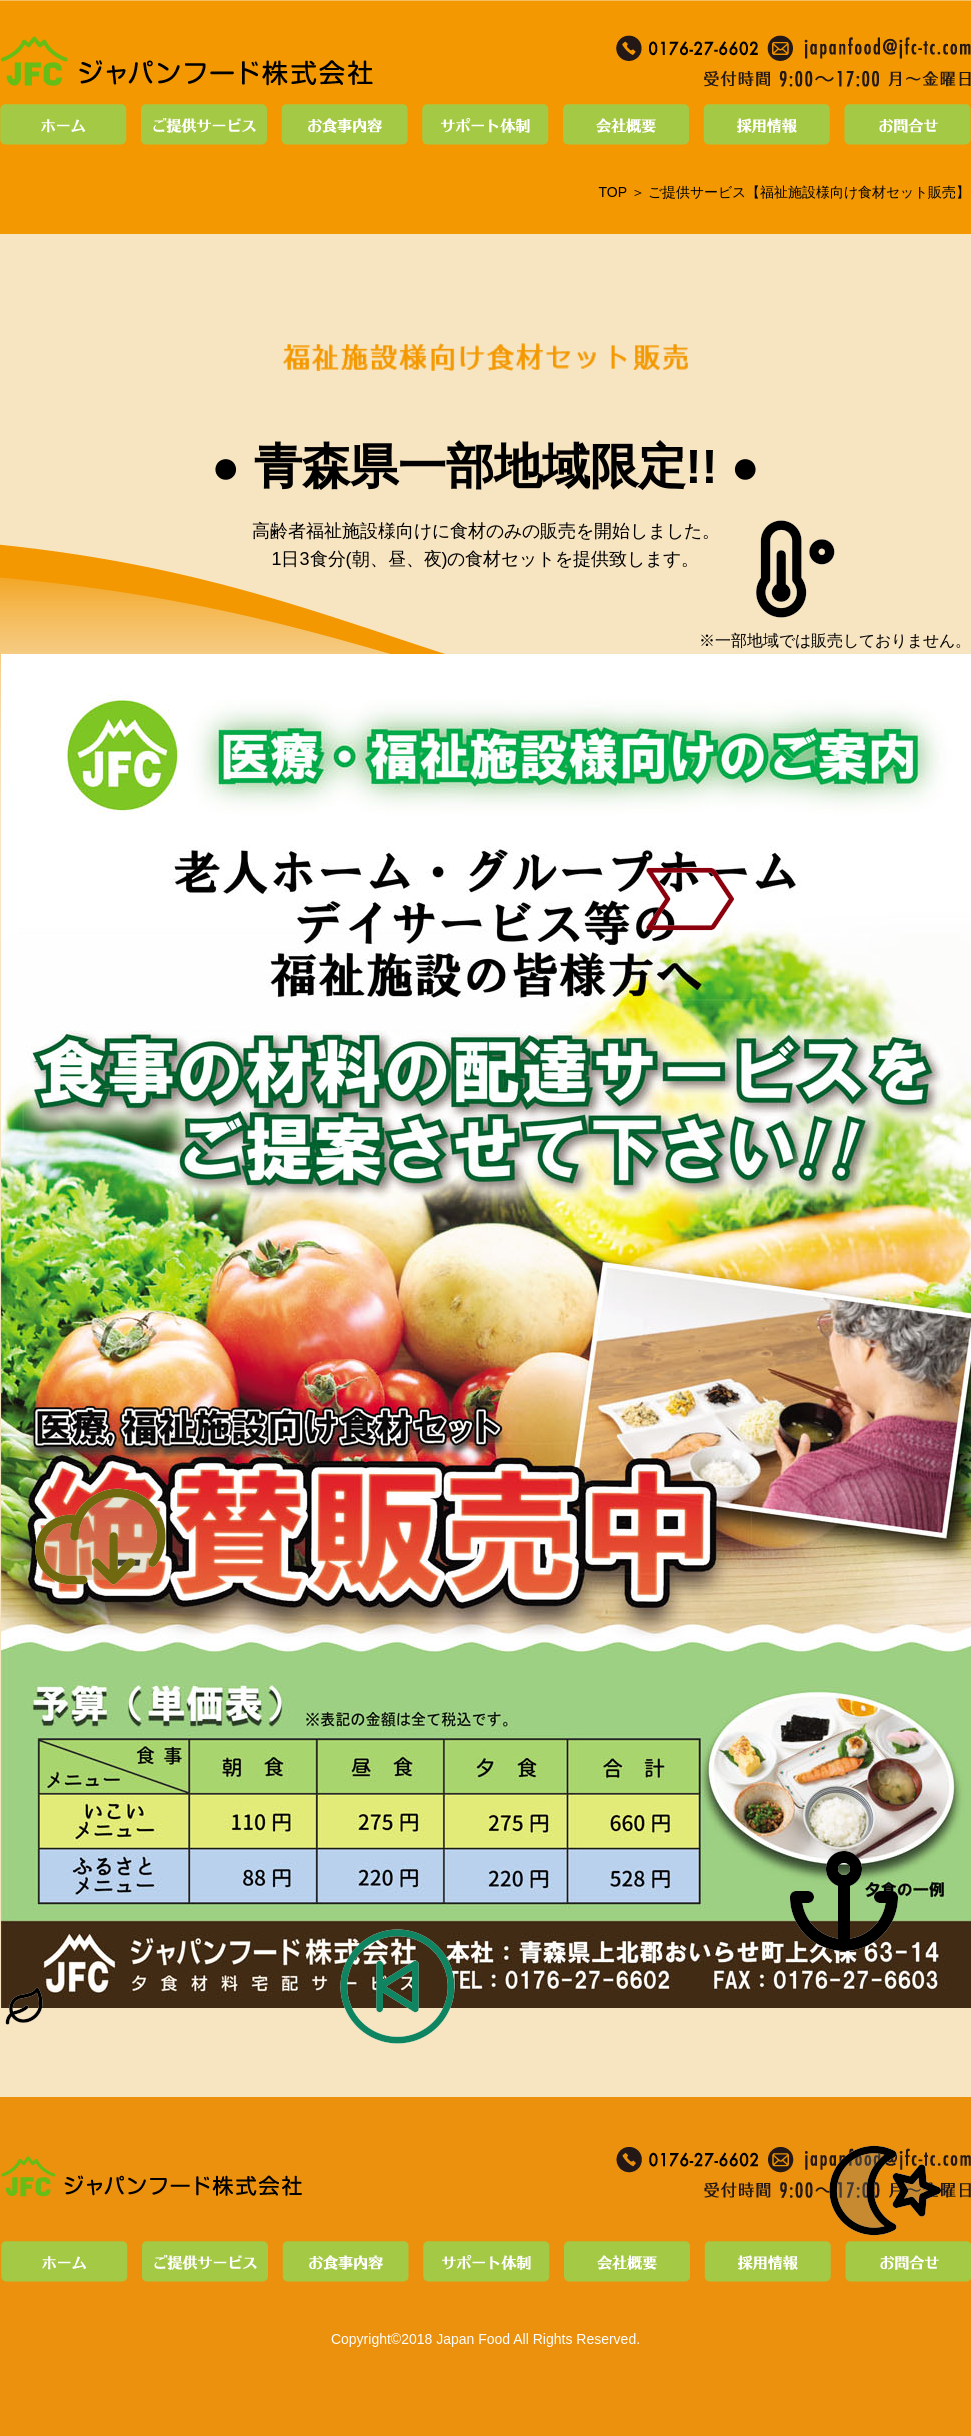 This screenshot has height=2436, width=971. What do you see at coordinates (100, 1536) in the screenshot?
I see `download file from cloud storage` at bounding box center [100, 1536].